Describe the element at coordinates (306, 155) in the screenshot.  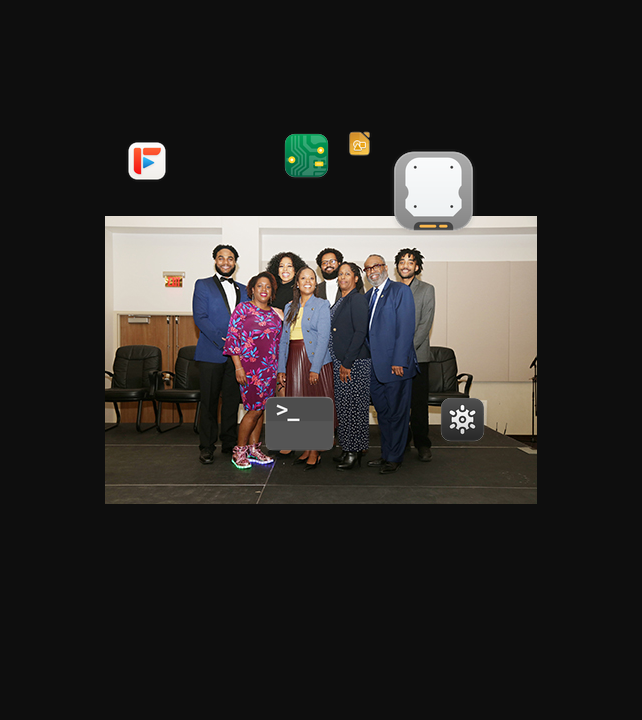
I see `open pcbnew circuit board design application` at that location.